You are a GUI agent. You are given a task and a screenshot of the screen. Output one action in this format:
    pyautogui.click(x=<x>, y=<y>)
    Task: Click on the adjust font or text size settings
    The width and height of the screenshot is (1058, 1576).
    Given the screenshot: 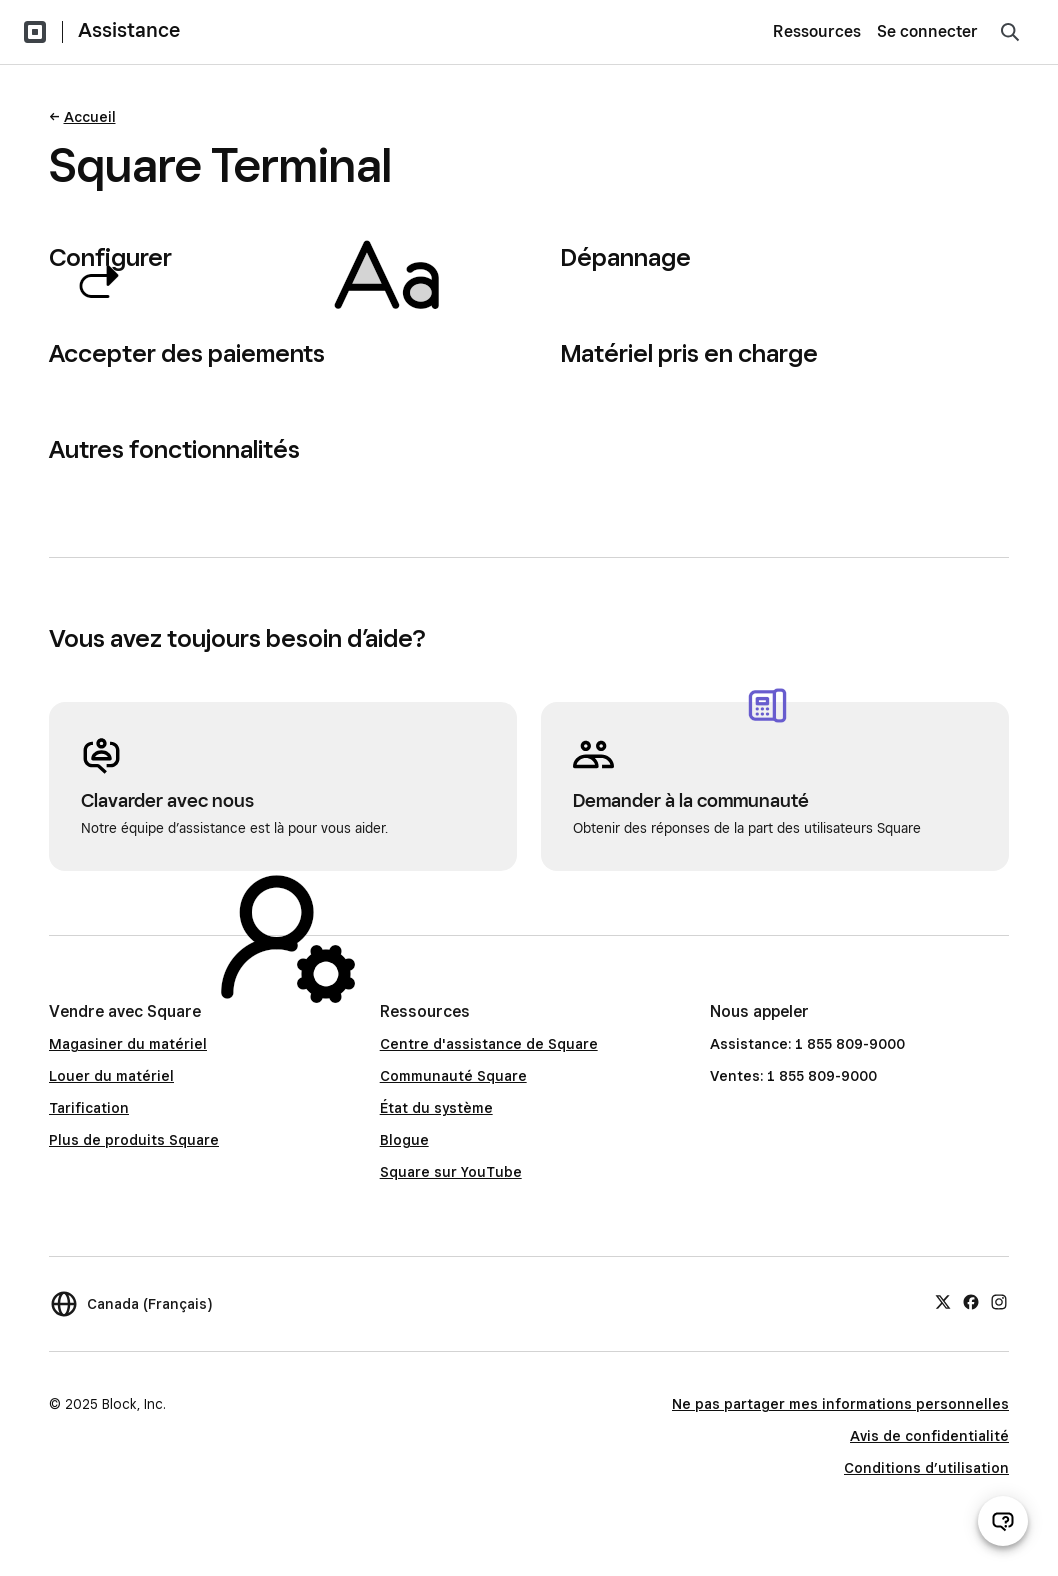 What is the action you would take?
    pyautogui.click(x=388, y=276)
    